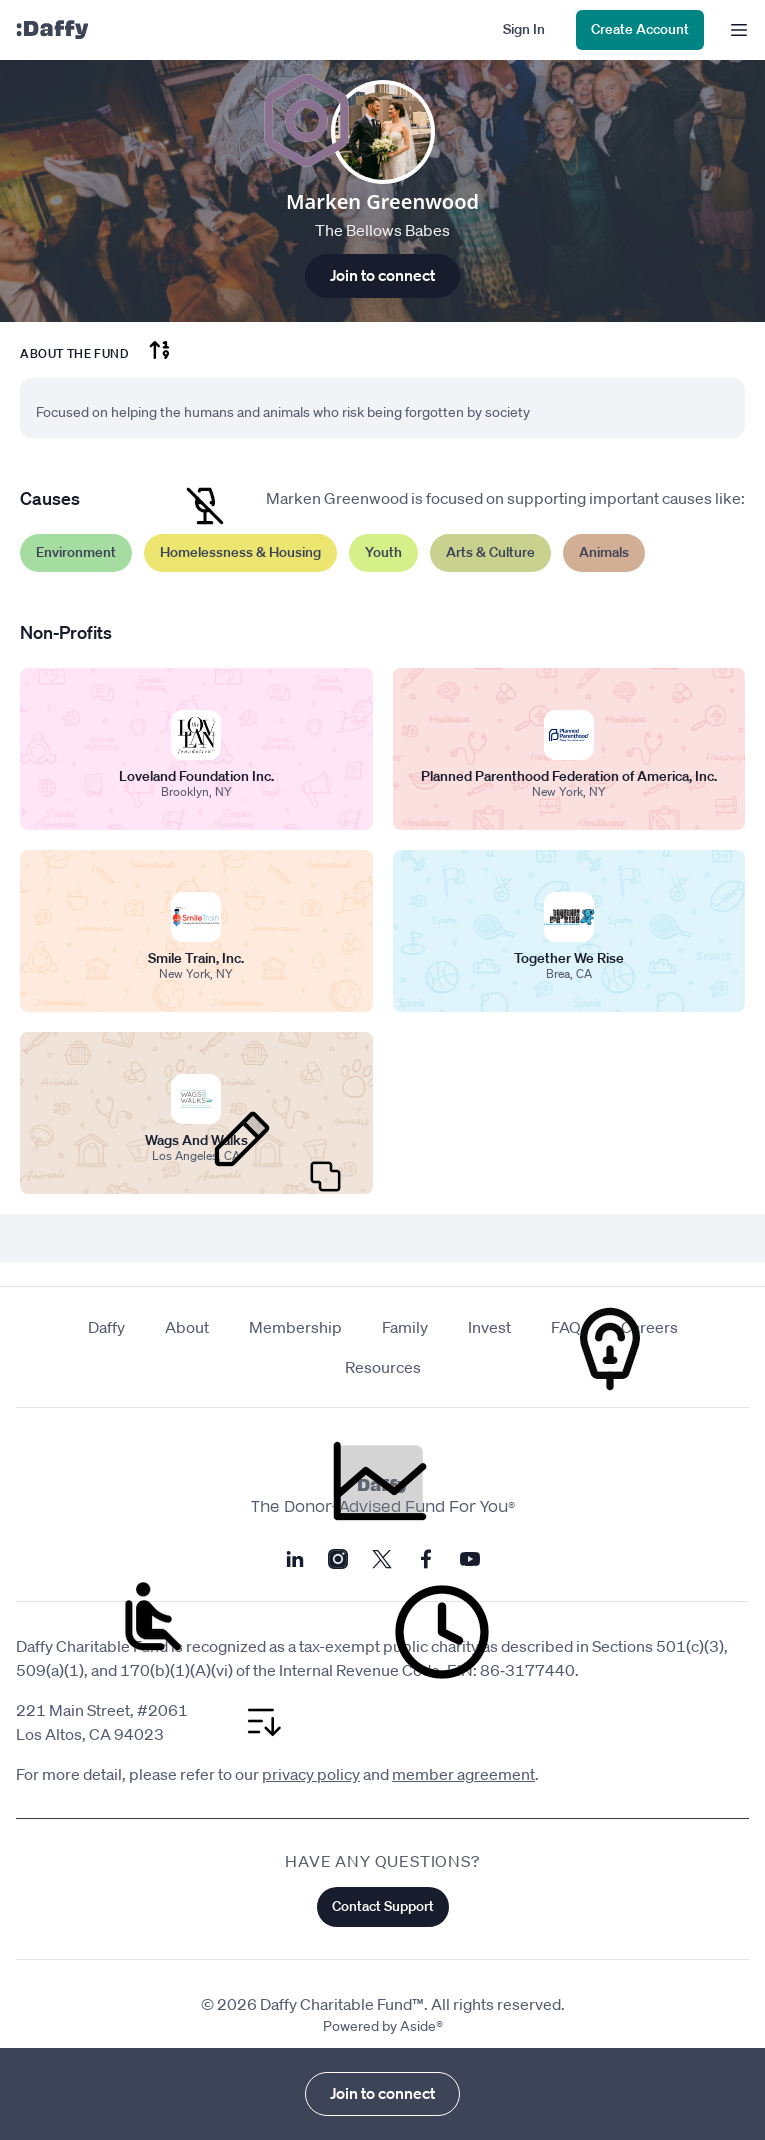  What do you see at coordinates (325, 1176) in the screenshot?
I see `merge or combine selected items` at bounding box center [325, 1176].